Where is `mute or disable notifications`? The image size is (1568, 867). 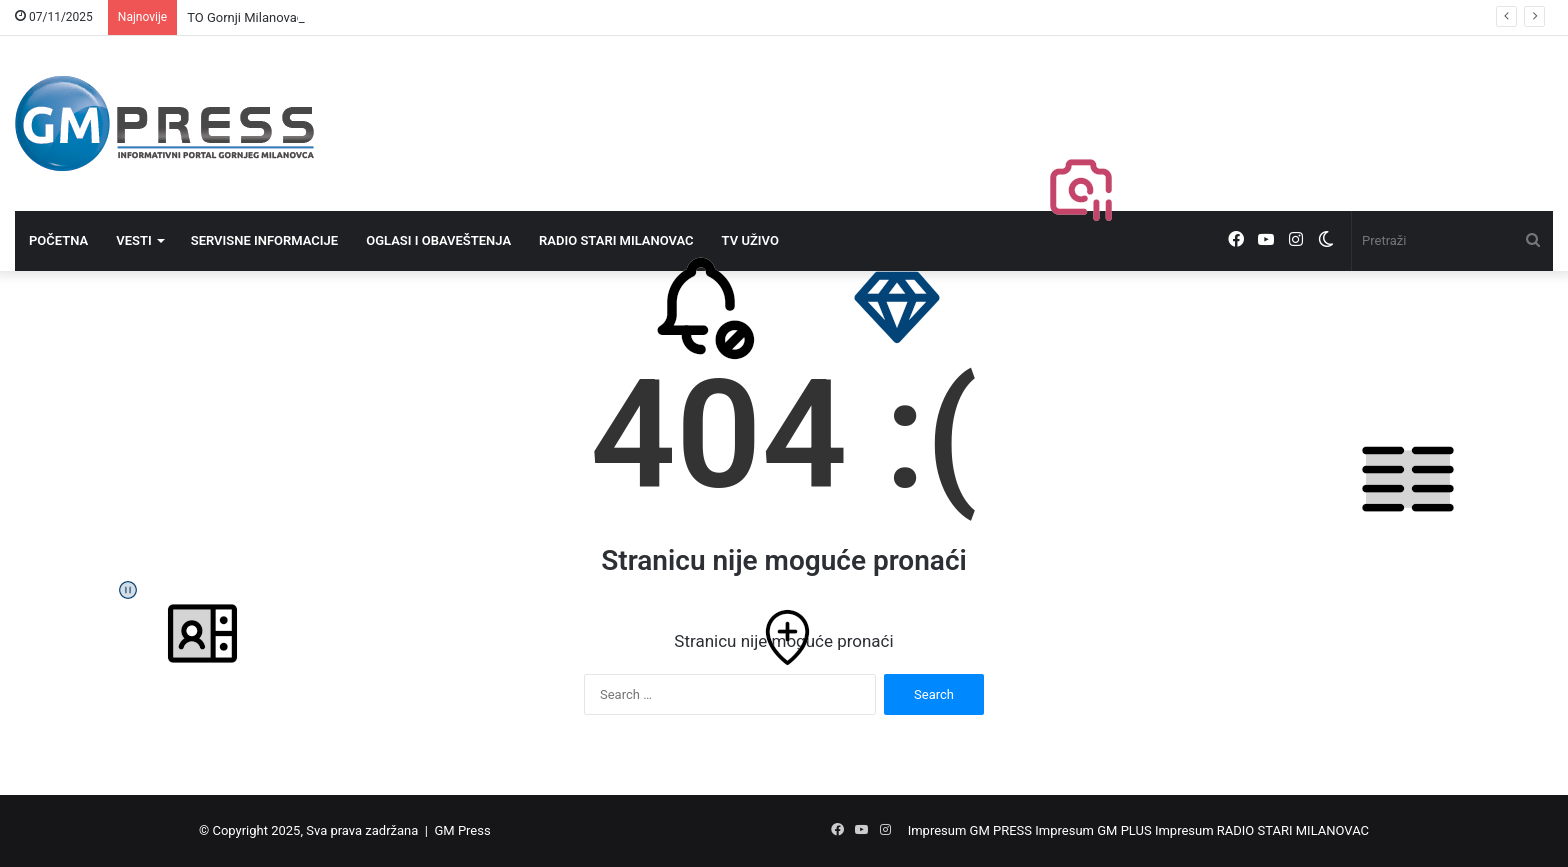 mute or disable notifications is located at coordinates (701, 306).